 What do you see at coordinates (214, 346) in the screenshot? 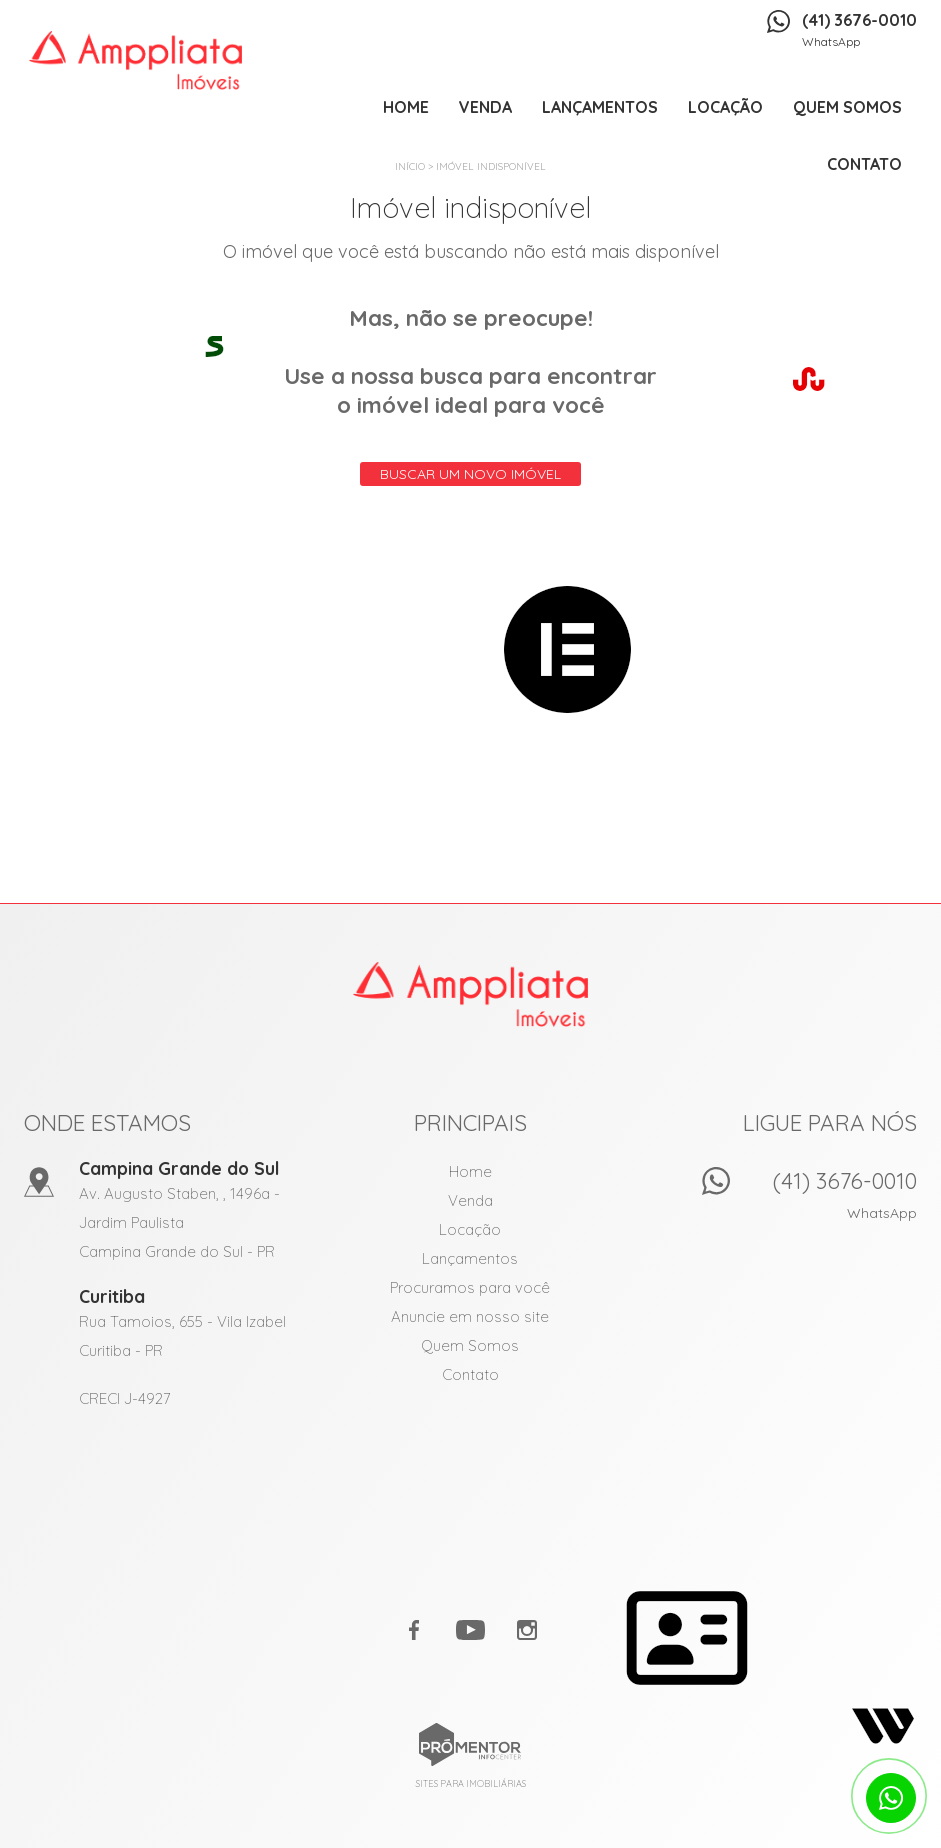
I see `visit softpedia website` at bounding box center [214, 346].